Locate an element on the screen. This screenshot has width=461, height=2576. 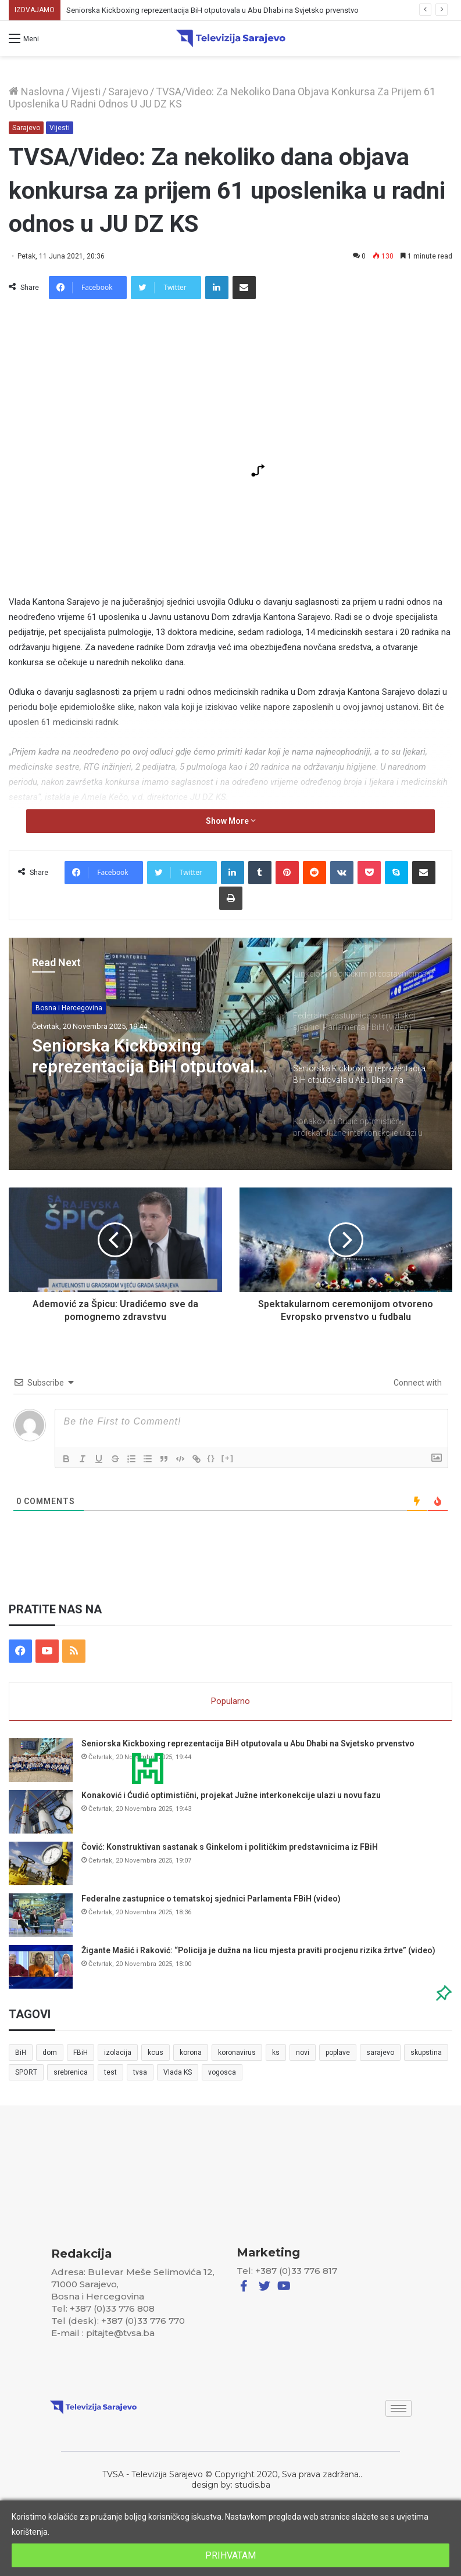
pin an item for quick access is located at coordinates (443, 1993).